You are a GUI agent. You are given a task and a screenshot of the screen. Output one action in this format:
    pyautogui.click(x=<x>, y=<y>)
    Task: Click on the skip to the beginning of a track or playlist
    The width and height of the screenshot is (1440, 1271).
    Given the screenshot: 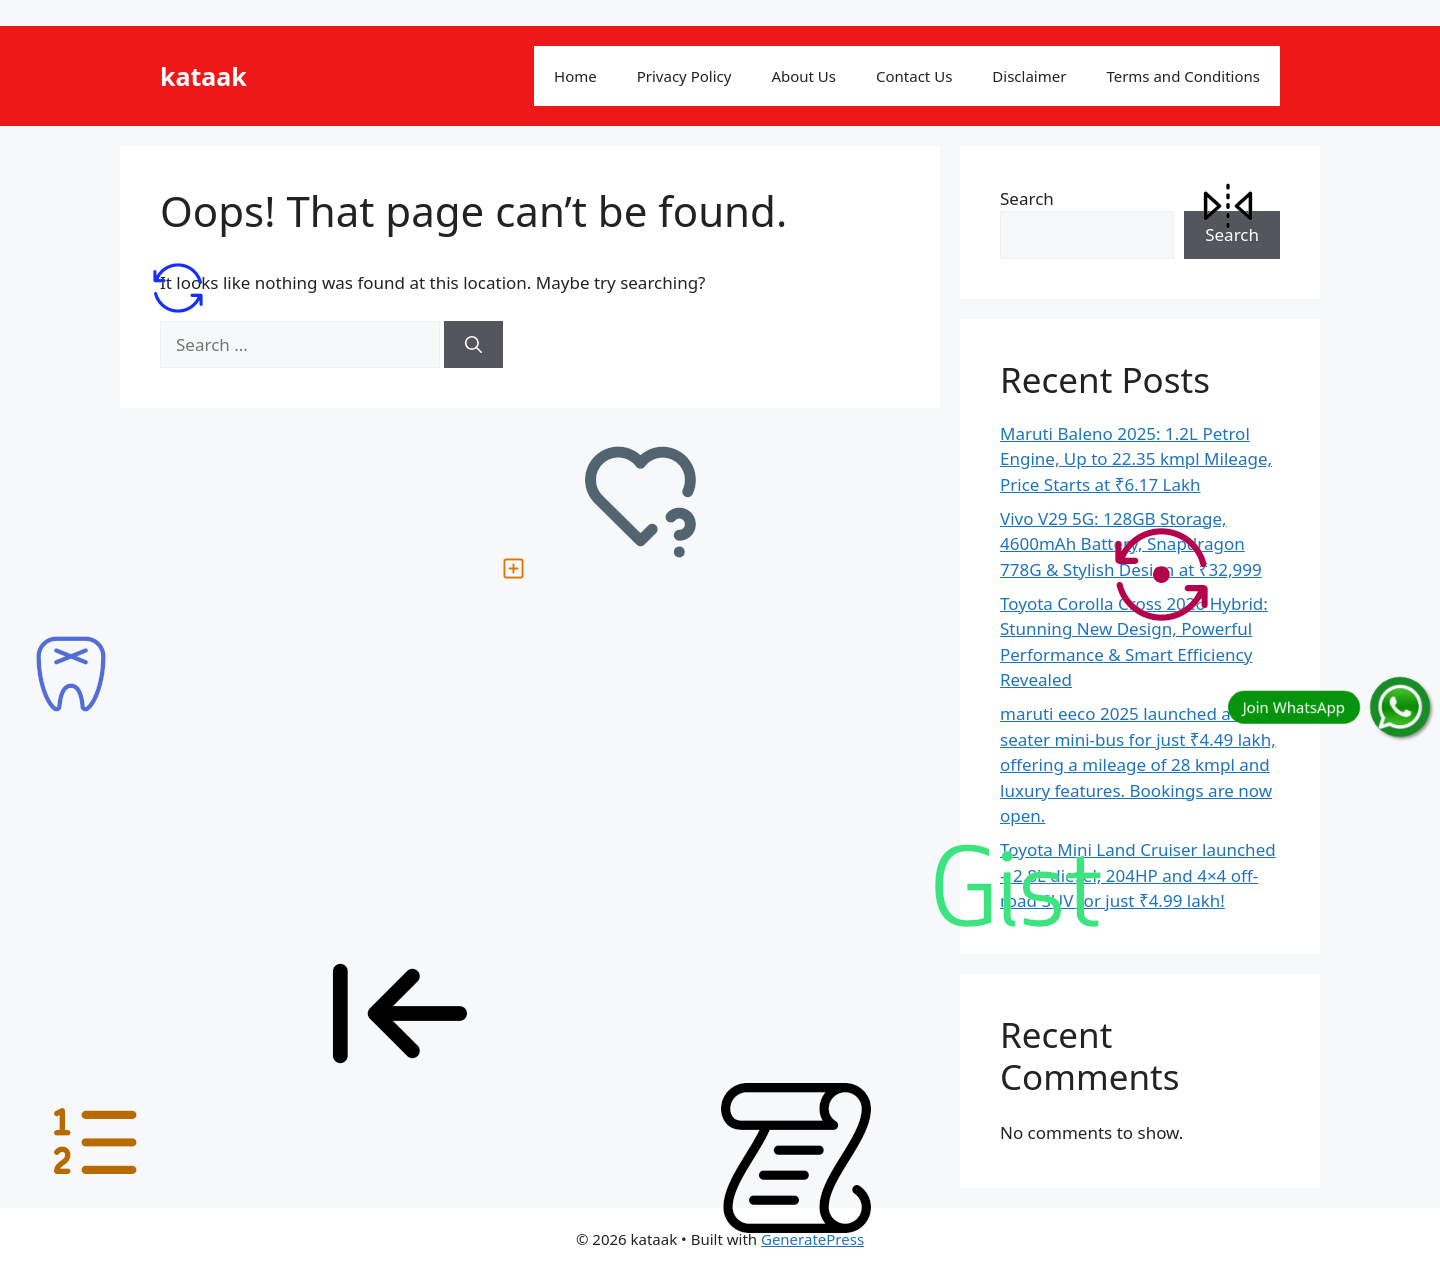 What is the action you would take?
    pyautogui.click(x=397, y=1013)
    